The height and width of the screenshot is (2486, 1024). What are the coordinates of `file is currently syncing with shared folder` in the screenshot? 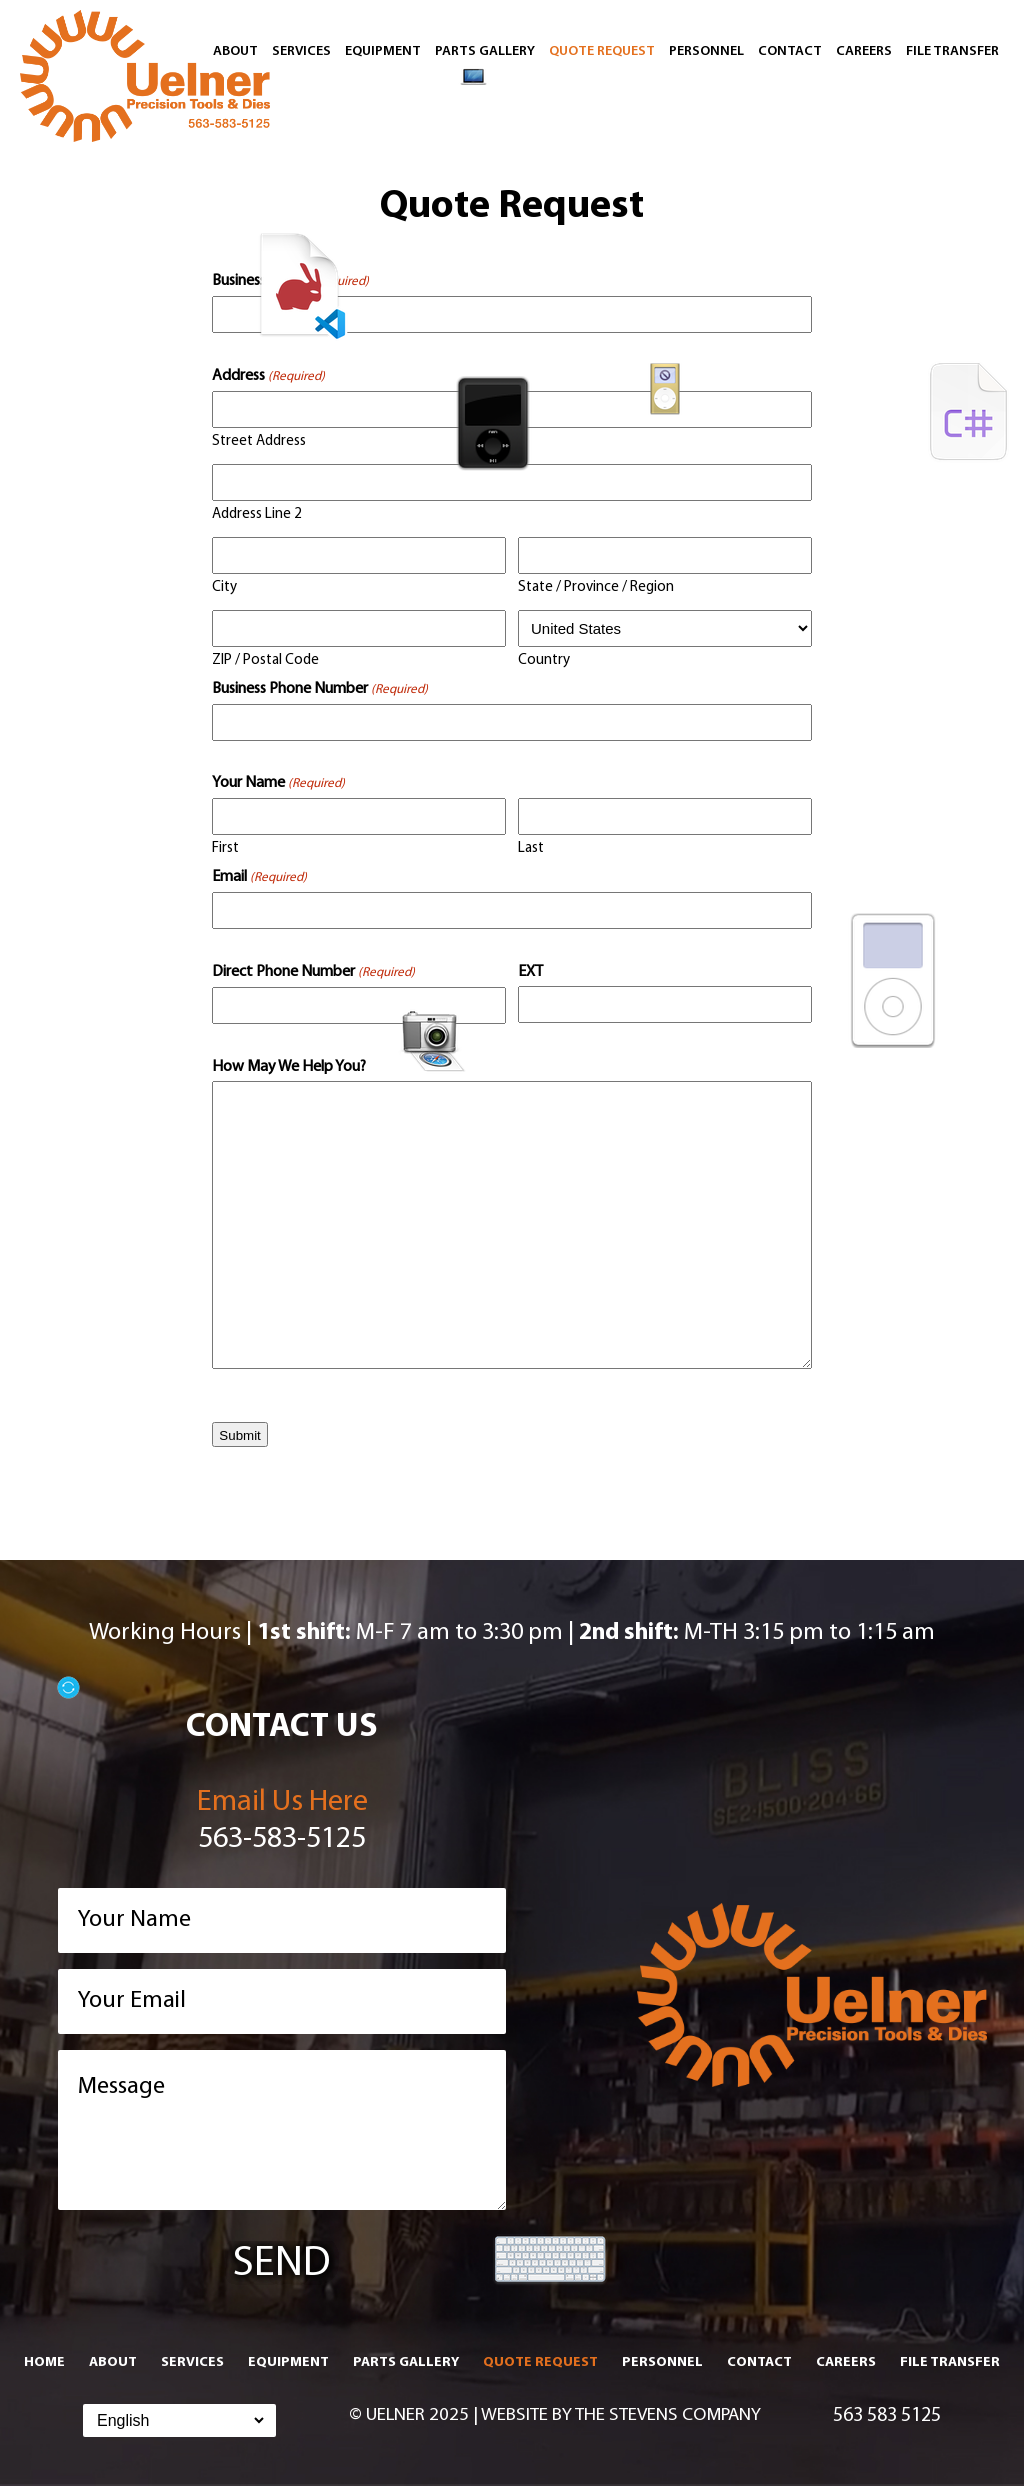 It's located at (68, 1687).